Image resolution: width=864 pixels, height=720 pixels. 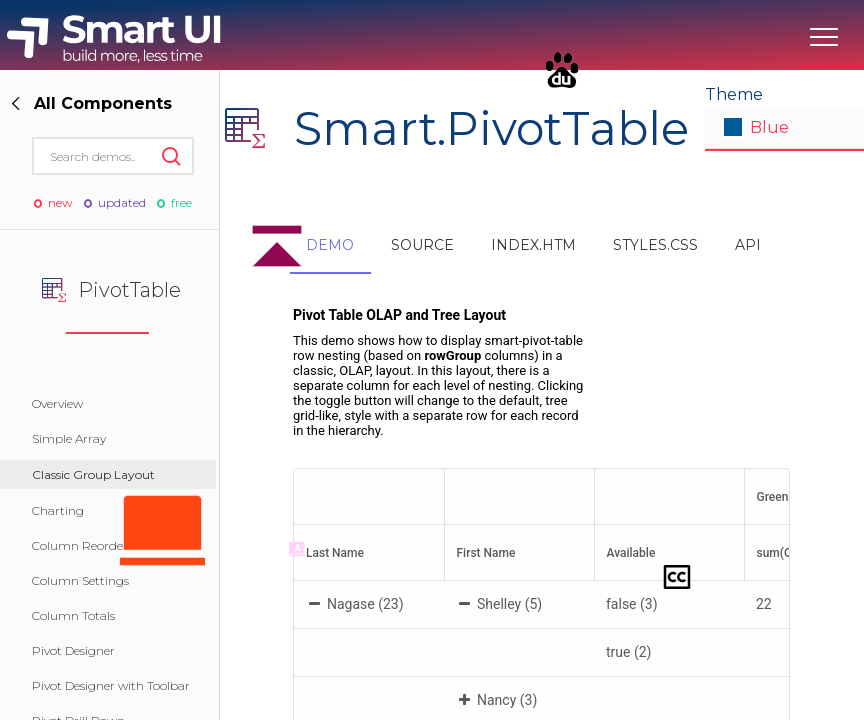 What do you see at coordinates (162, 530) in the screenshot?
I see `view device information for macbook` at bounding box center [162, 530].